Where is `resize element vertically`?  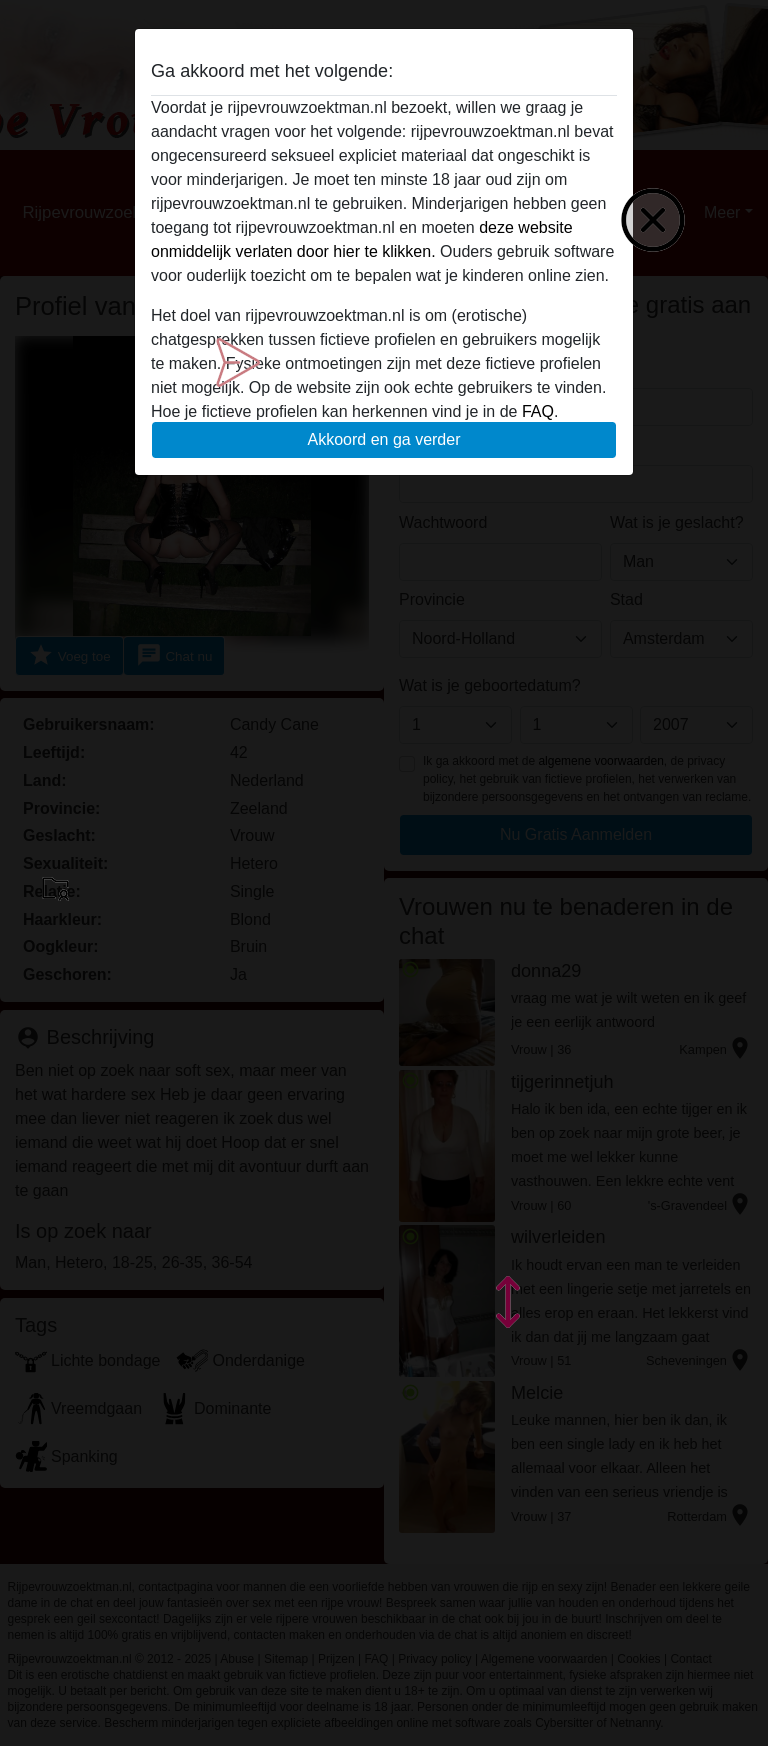
resize element vertically is located at coordinates (508, 1302).